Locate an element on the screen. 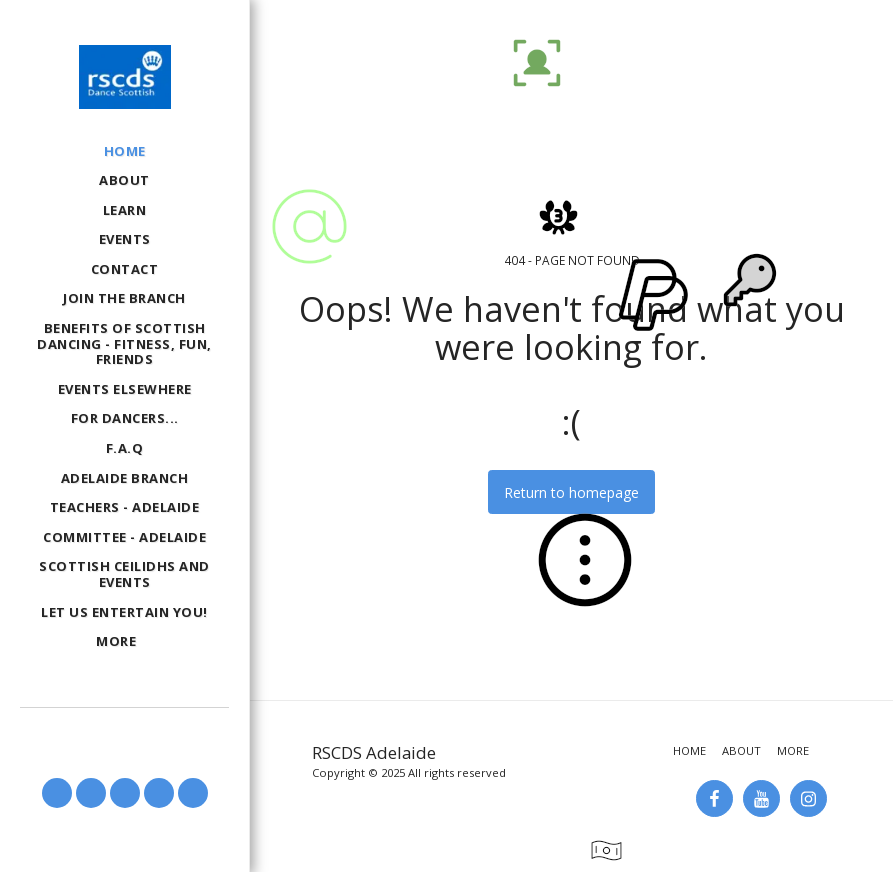  mention a user in a post or comment is located at coordinates (309, 226).